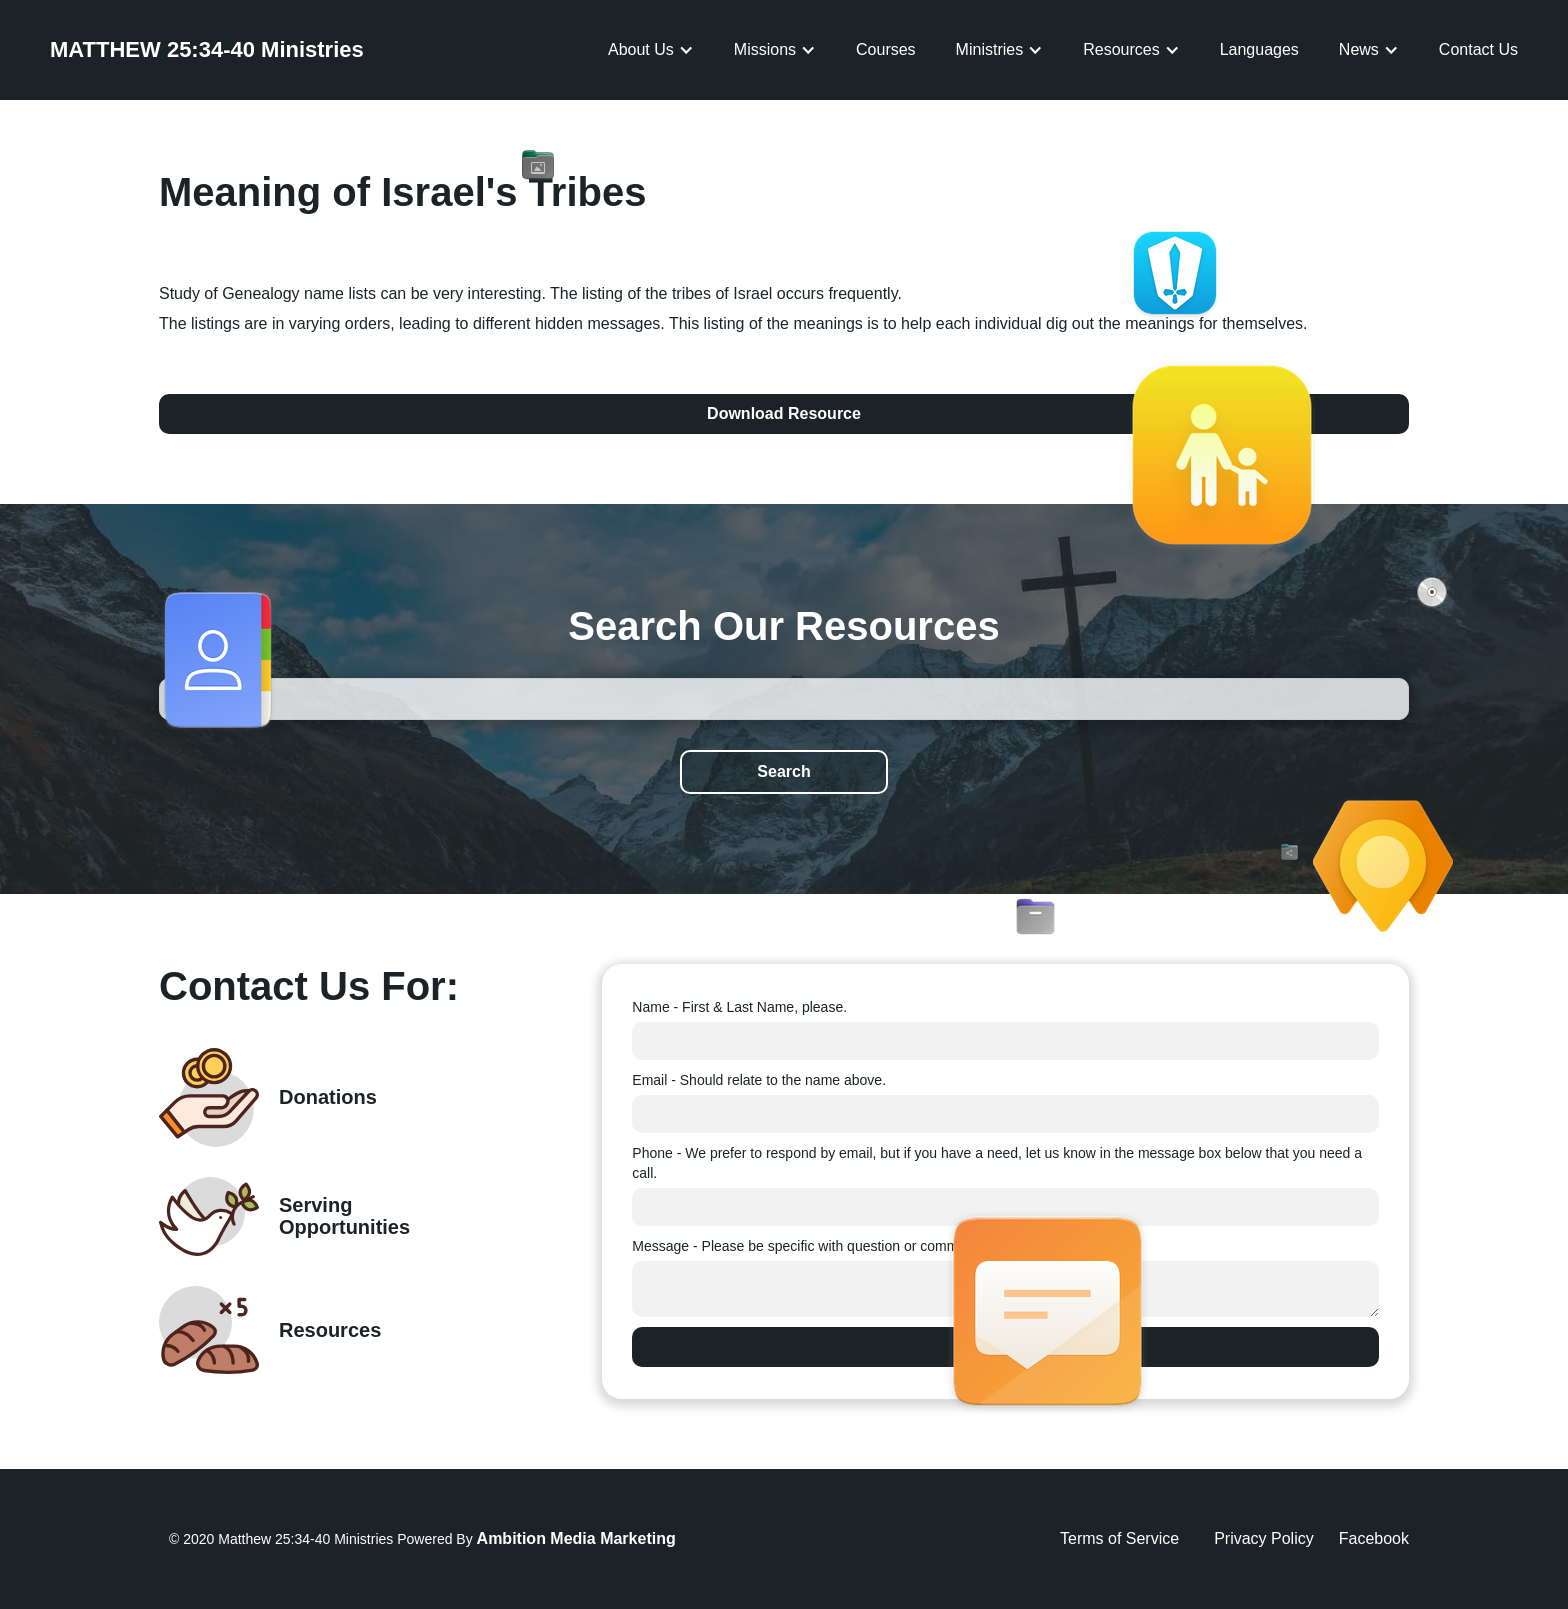  What do you see at coordinates (538, 164) in the screenshot?
I see `open pictures folder` at bounding box center [538, 164].